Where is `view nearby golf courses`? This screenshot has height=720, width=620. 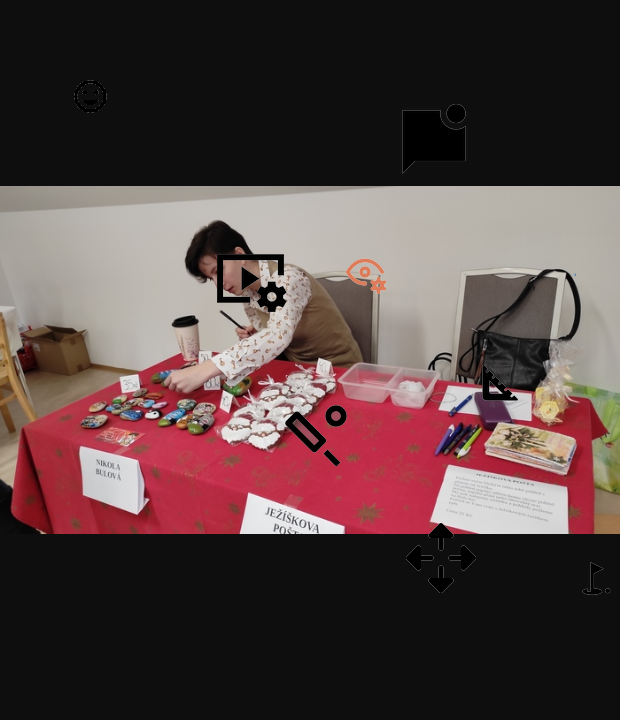
view nearby golf courses is located at coordinates (595, 578).